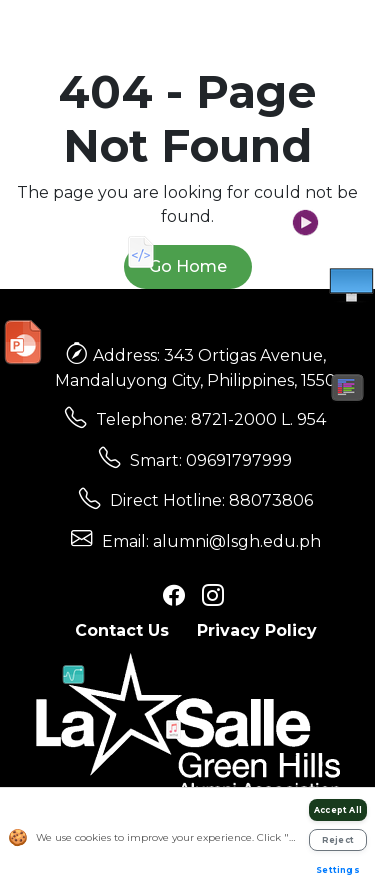 Image resolution: width=375 pixels, height=887 pixels. Describe the element at coordinates (23, 342) in the screenshot. I see `powerpoint slideshow file` at that location.